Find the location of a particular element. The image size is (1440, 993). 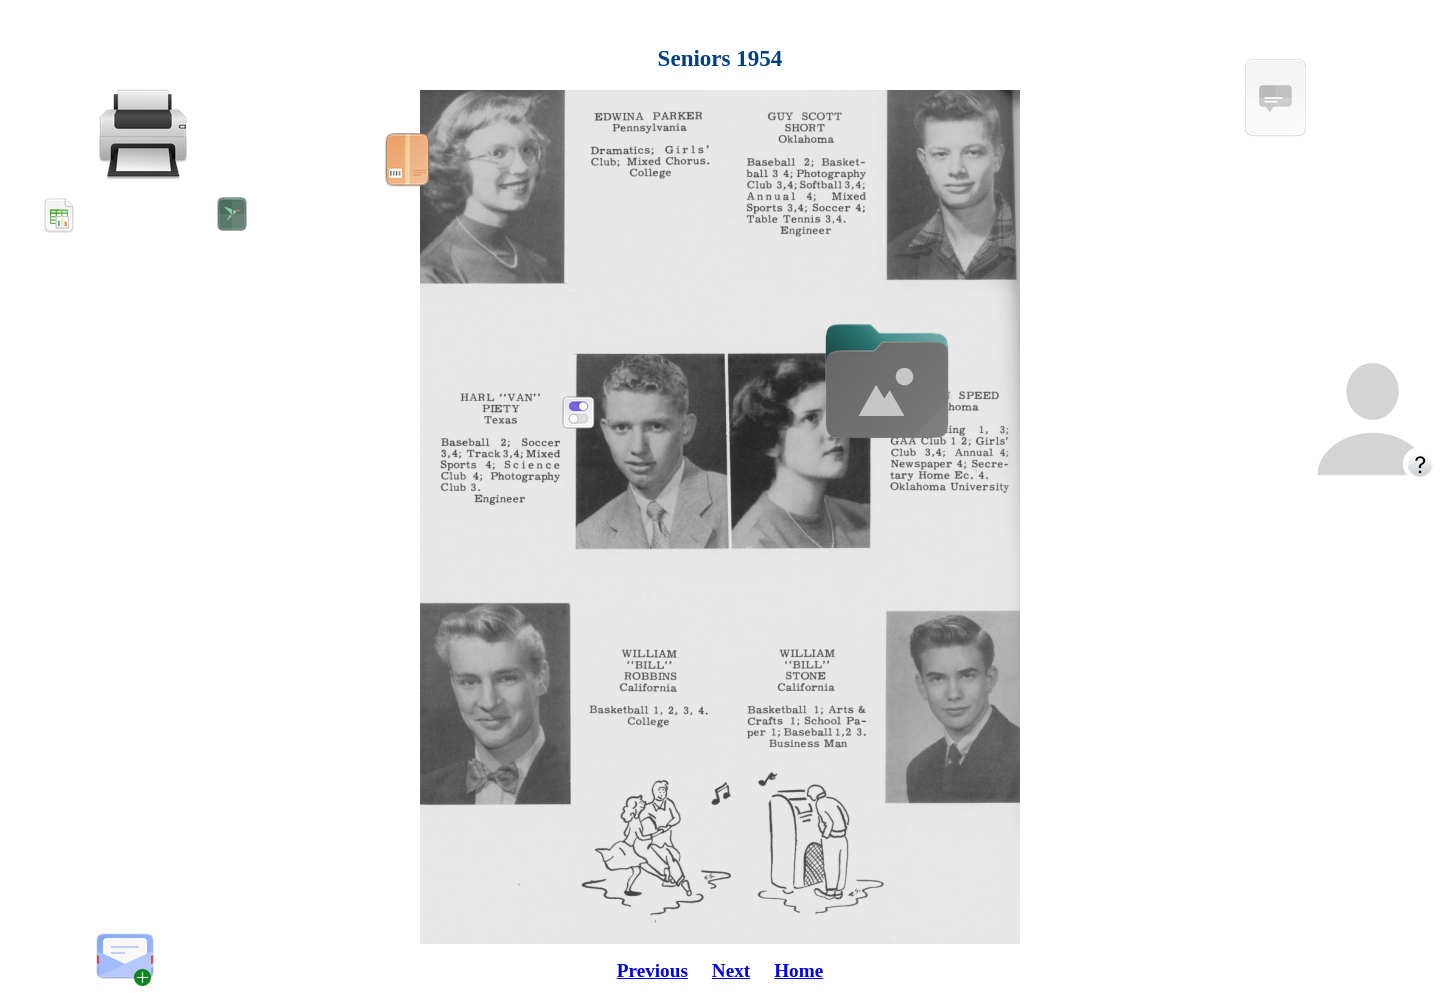

a SAMI subtitle or caption file is located at coordinates (1275, 97).